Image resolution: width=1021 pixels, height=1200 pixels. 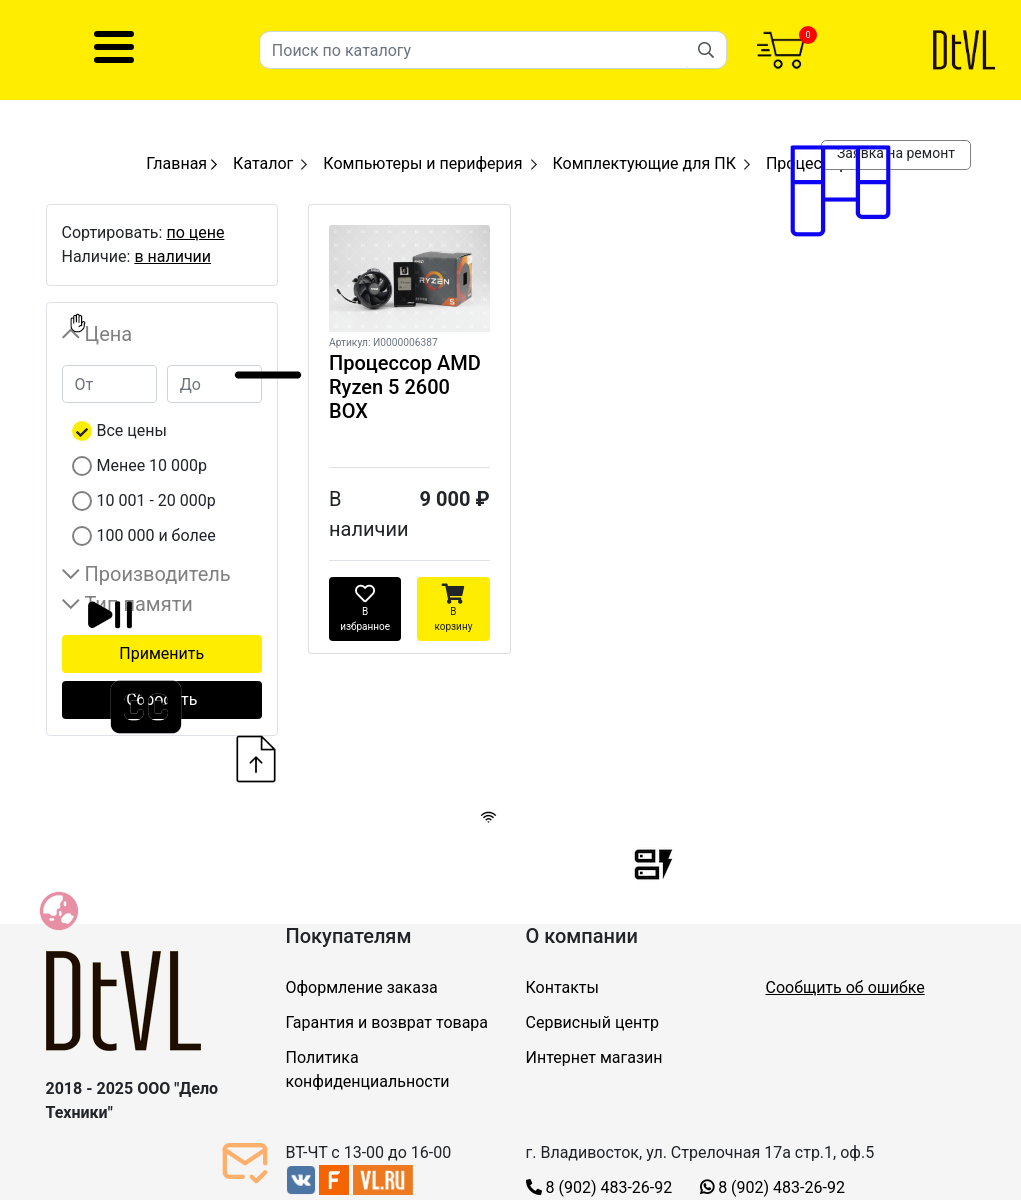 I want to click on access dynamic or auto-generated forms, so click(x=653, y=864).